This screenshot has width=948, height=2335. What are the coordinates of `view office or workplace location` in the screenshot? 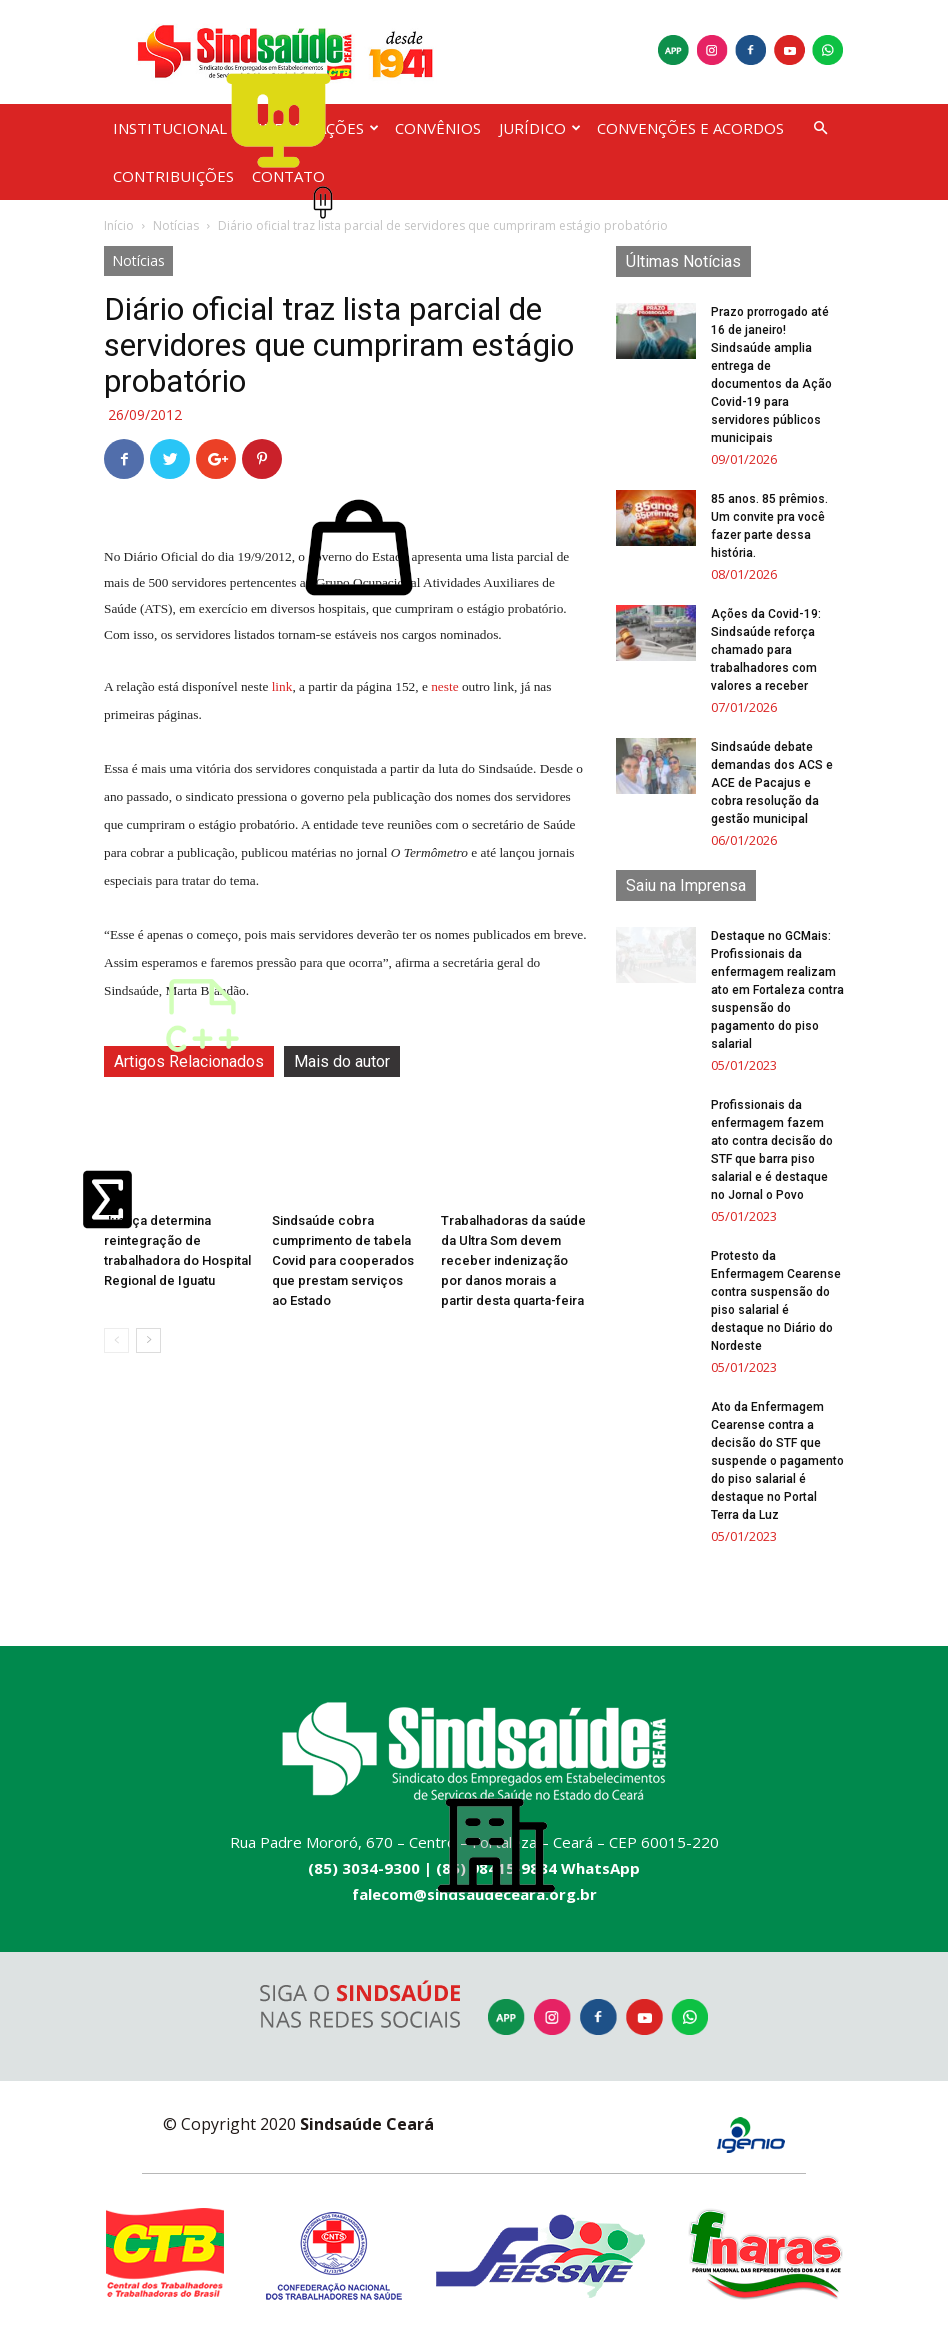 It's located at (492, 1845).